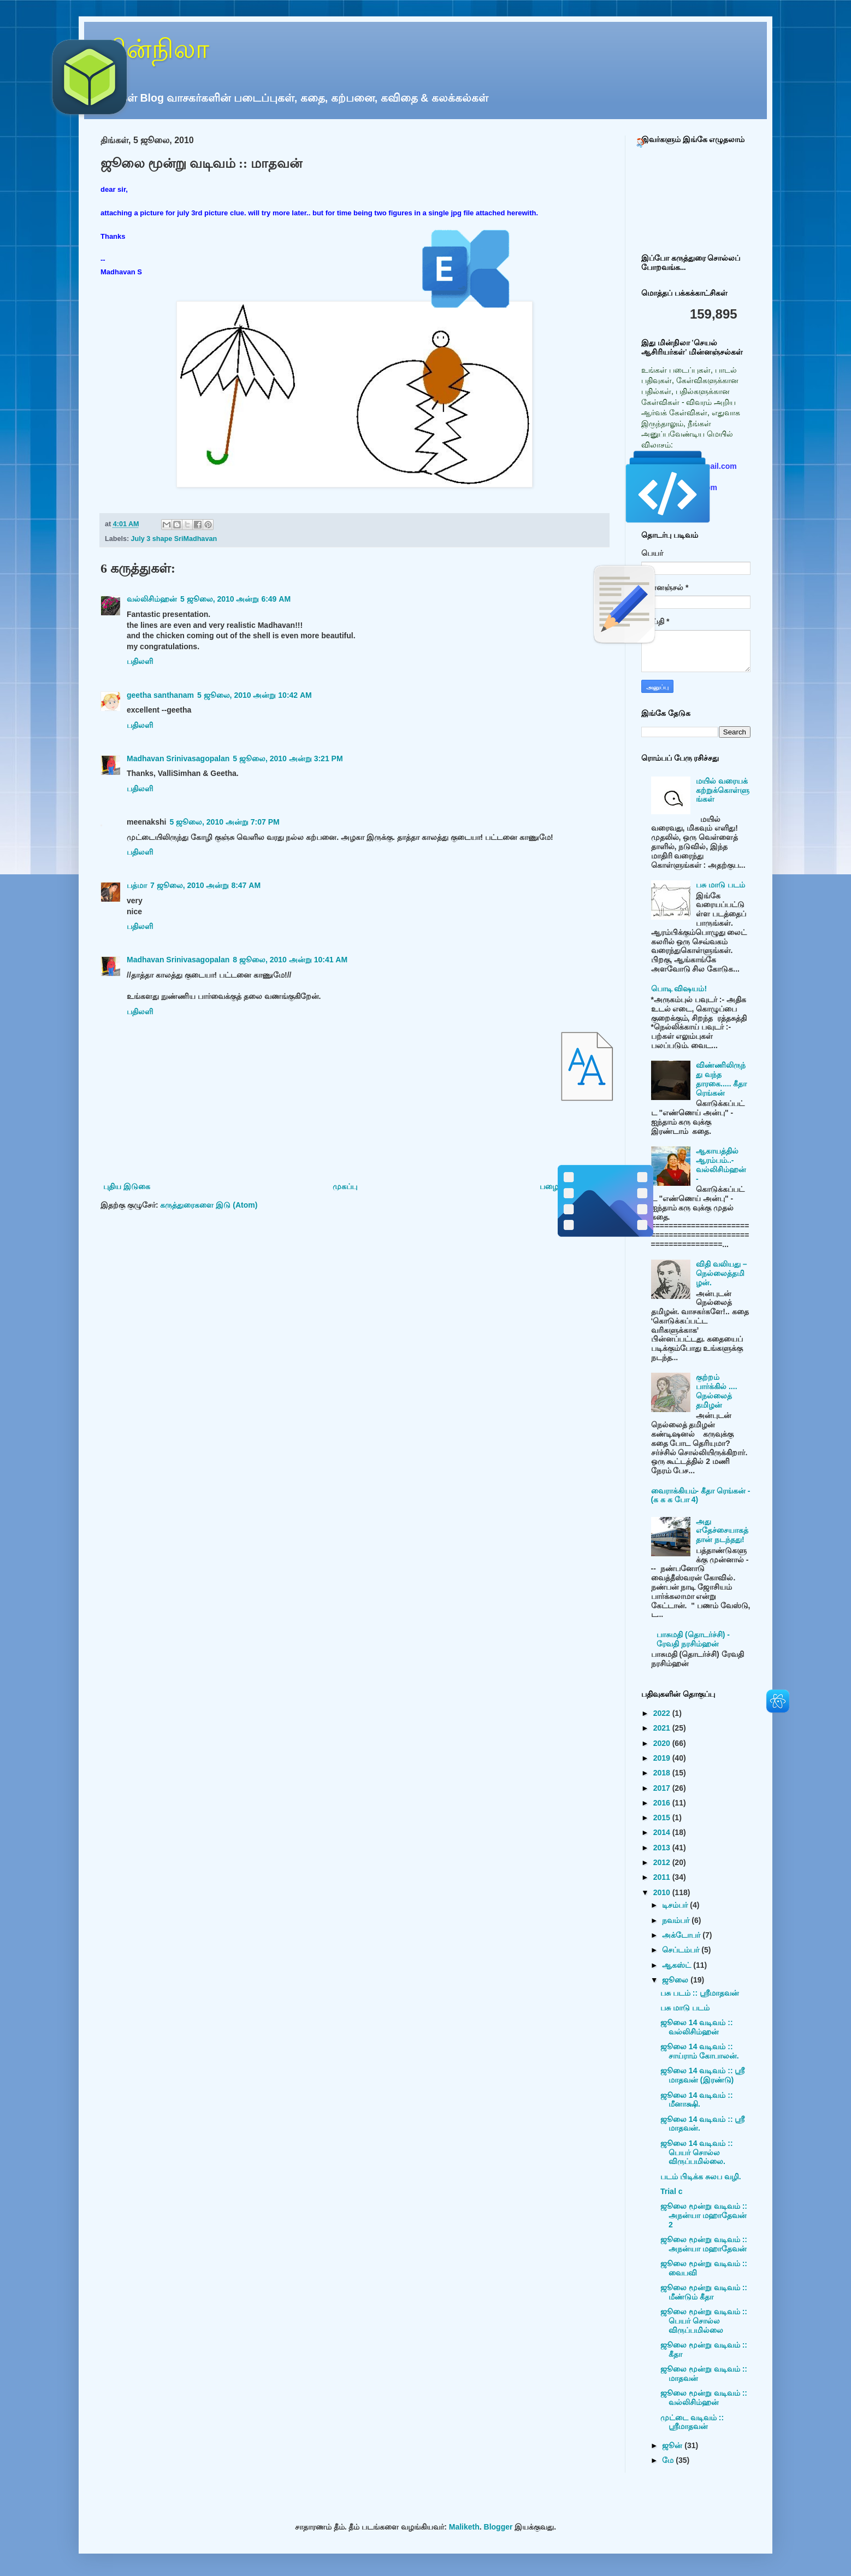 The image size is (851, 2576). What do you see at coordinates (587, 1066) in the screenshot?
I see `open a font file` at bounding box center [587, 1066].